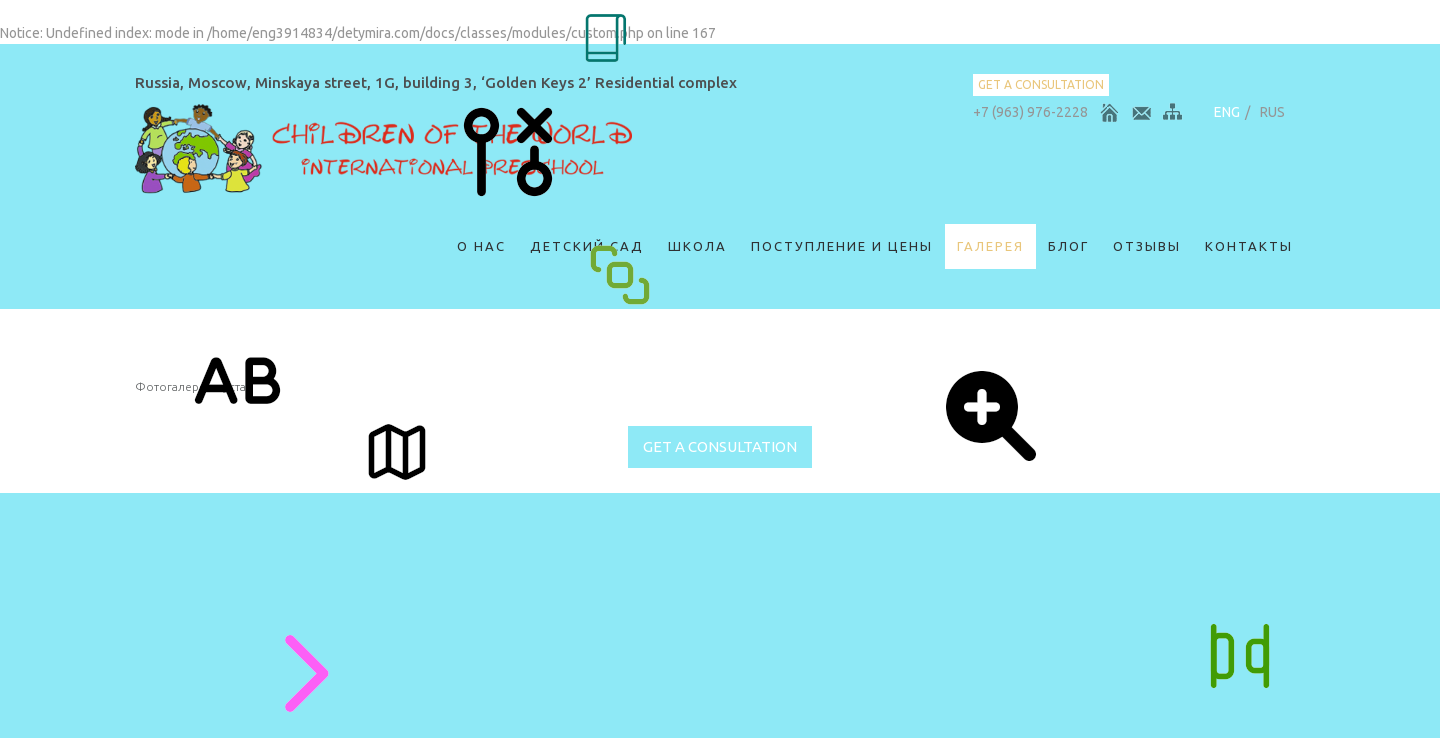  Describe the element at coordinates (303, 673) in the screenshot. I see `navigate to the next item or screen` at that location.